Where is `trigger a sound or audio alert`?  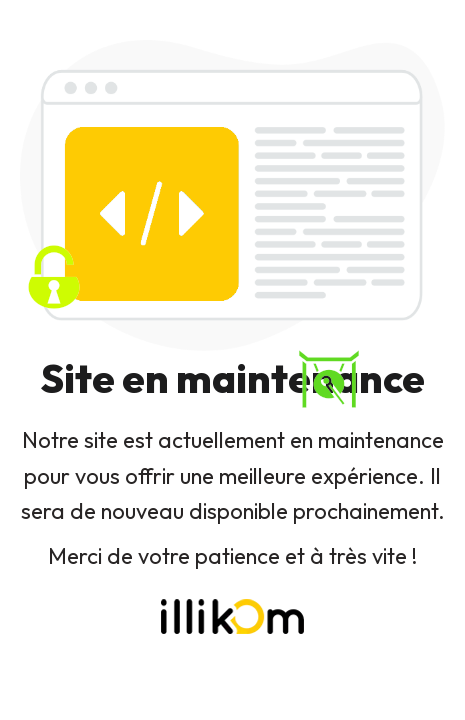
trigger a sound or audio alert is located at coordinates (329, 379).